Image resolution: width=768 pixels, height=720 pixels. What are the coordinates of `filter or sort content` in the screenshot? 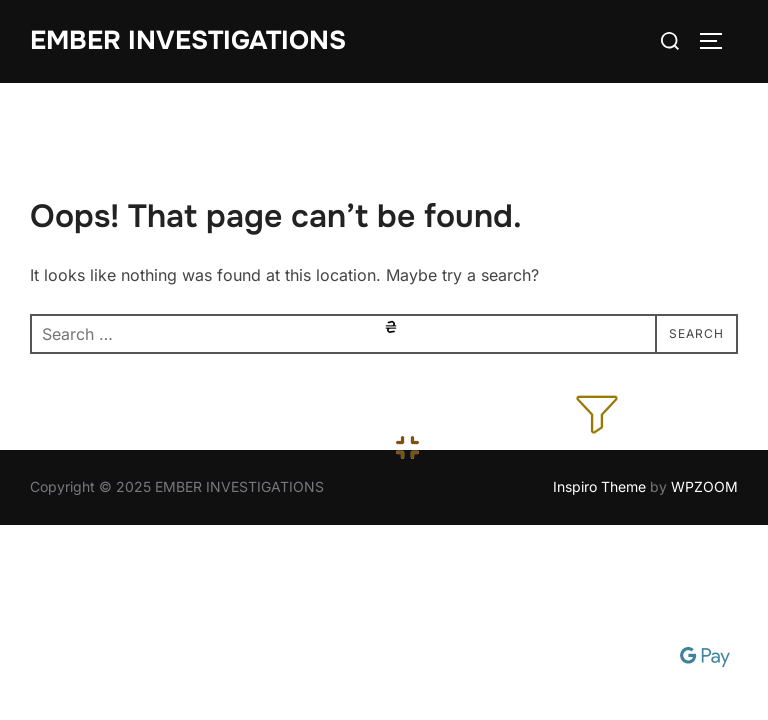 It's located at (597, 413).